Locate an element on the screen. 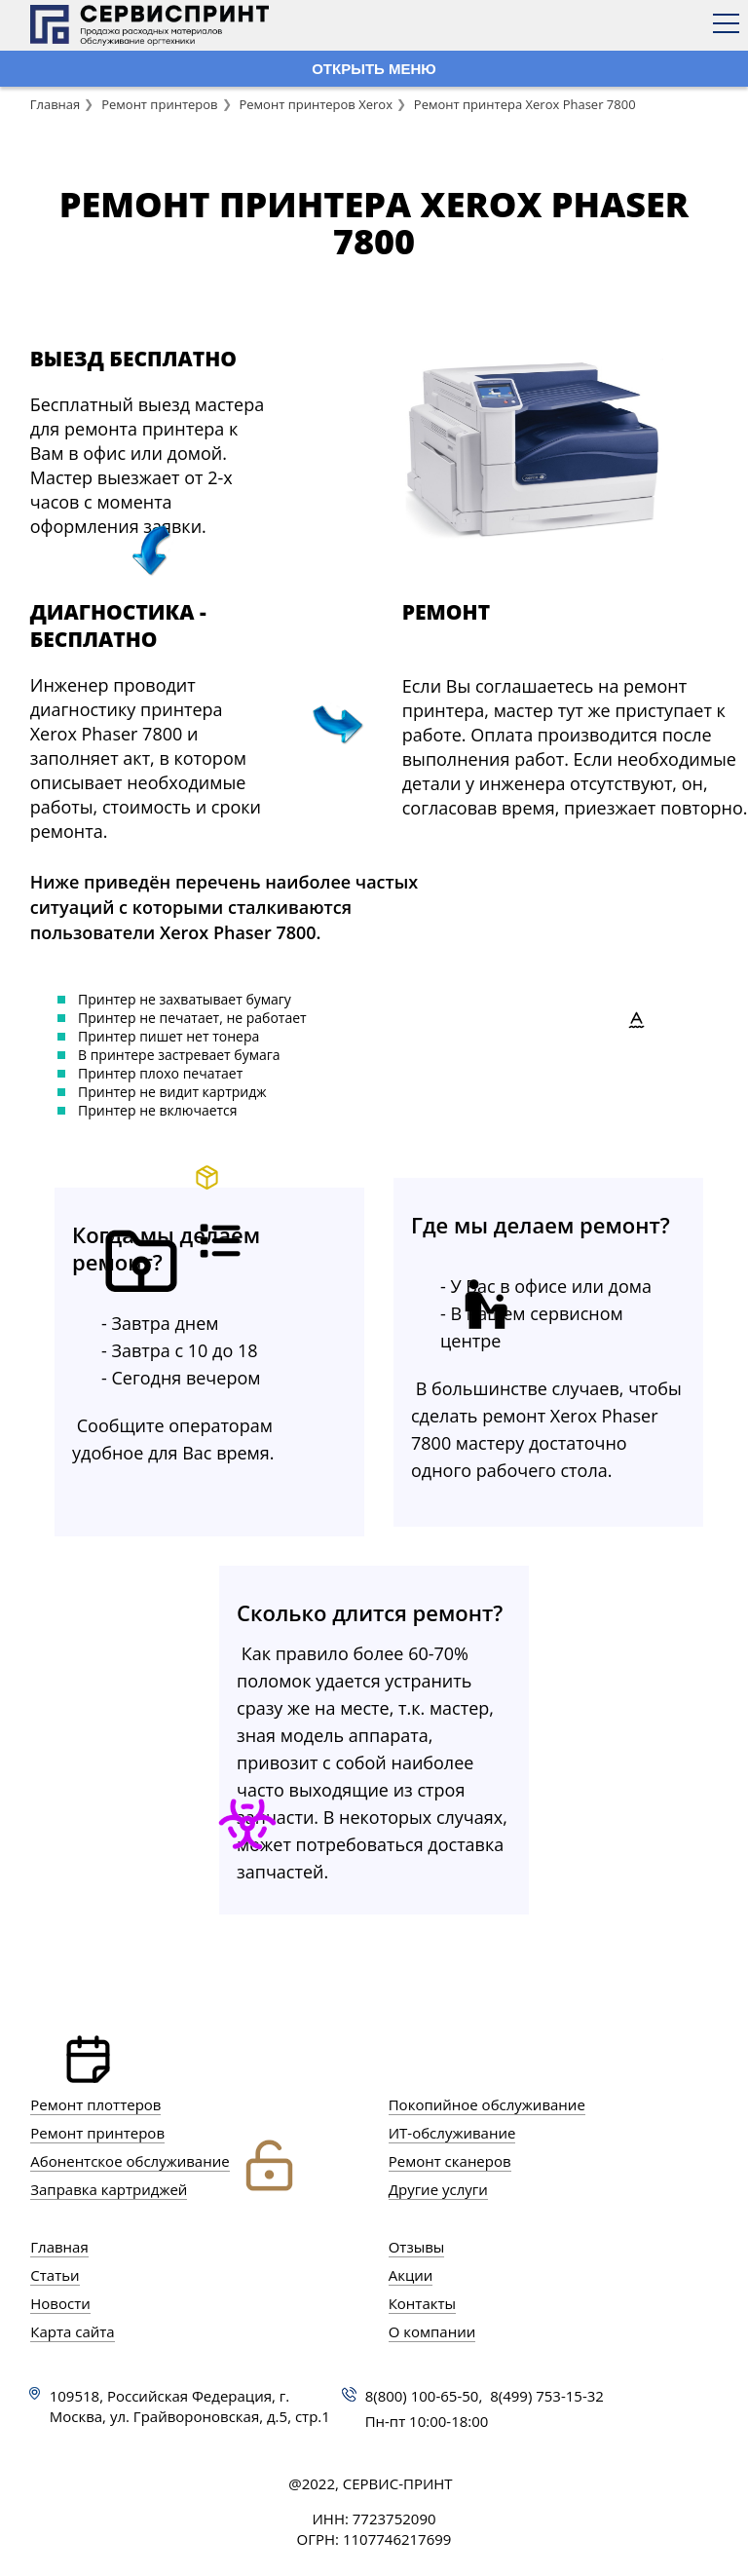 The width and height of the screenshot is (748, 2576). view package or shipment details is located at coordinates (206, 1177).